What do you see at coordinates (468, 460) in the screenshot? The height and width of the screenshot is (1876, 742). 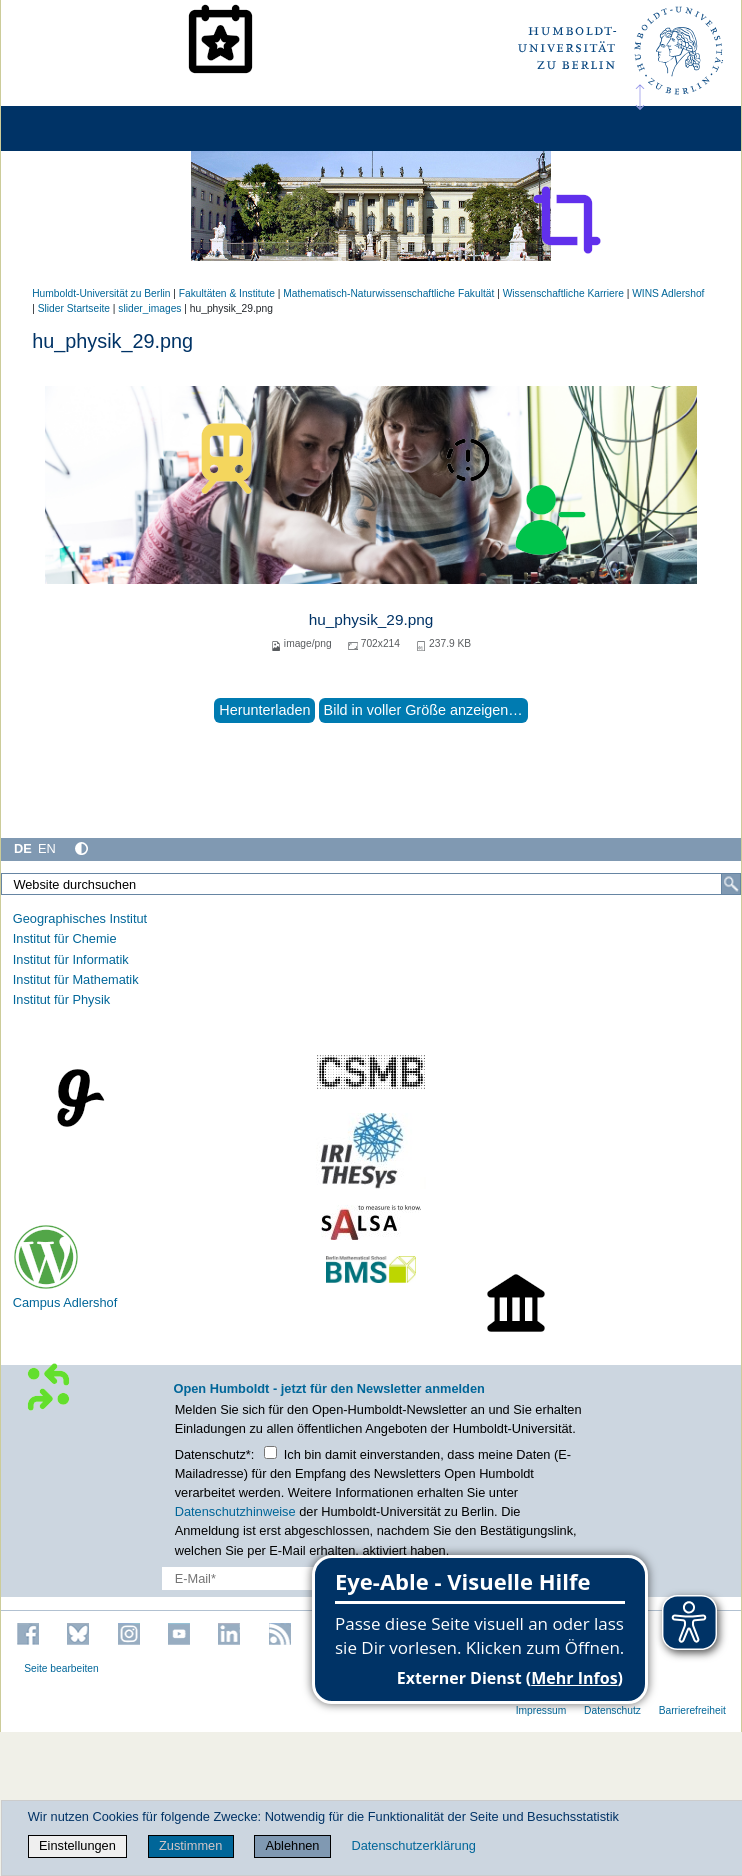 I see `indicates a task in progress with a warning or issue` at bounding box center [468, 460].